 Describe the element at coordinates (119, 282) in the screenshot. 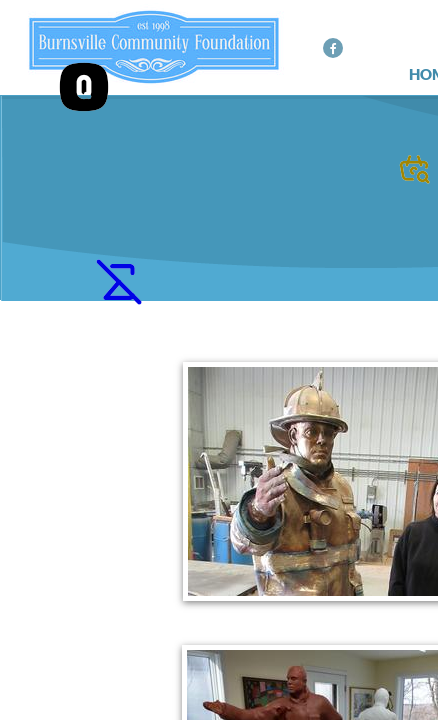

I see `disable automatic sum calculation` at that location.